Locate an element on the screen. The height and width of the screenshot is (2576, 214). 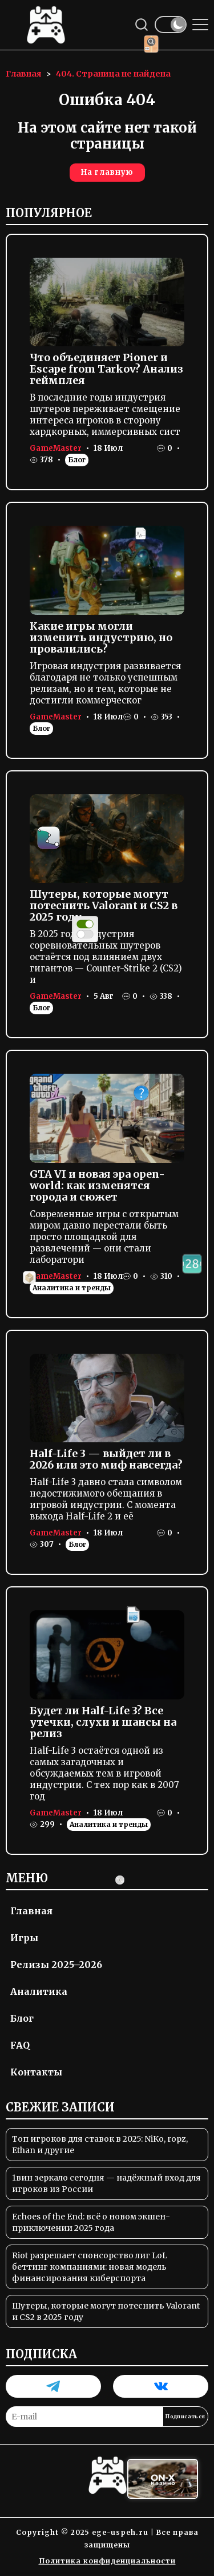
open gnome calendar app is located at coordinates (192, 1263).